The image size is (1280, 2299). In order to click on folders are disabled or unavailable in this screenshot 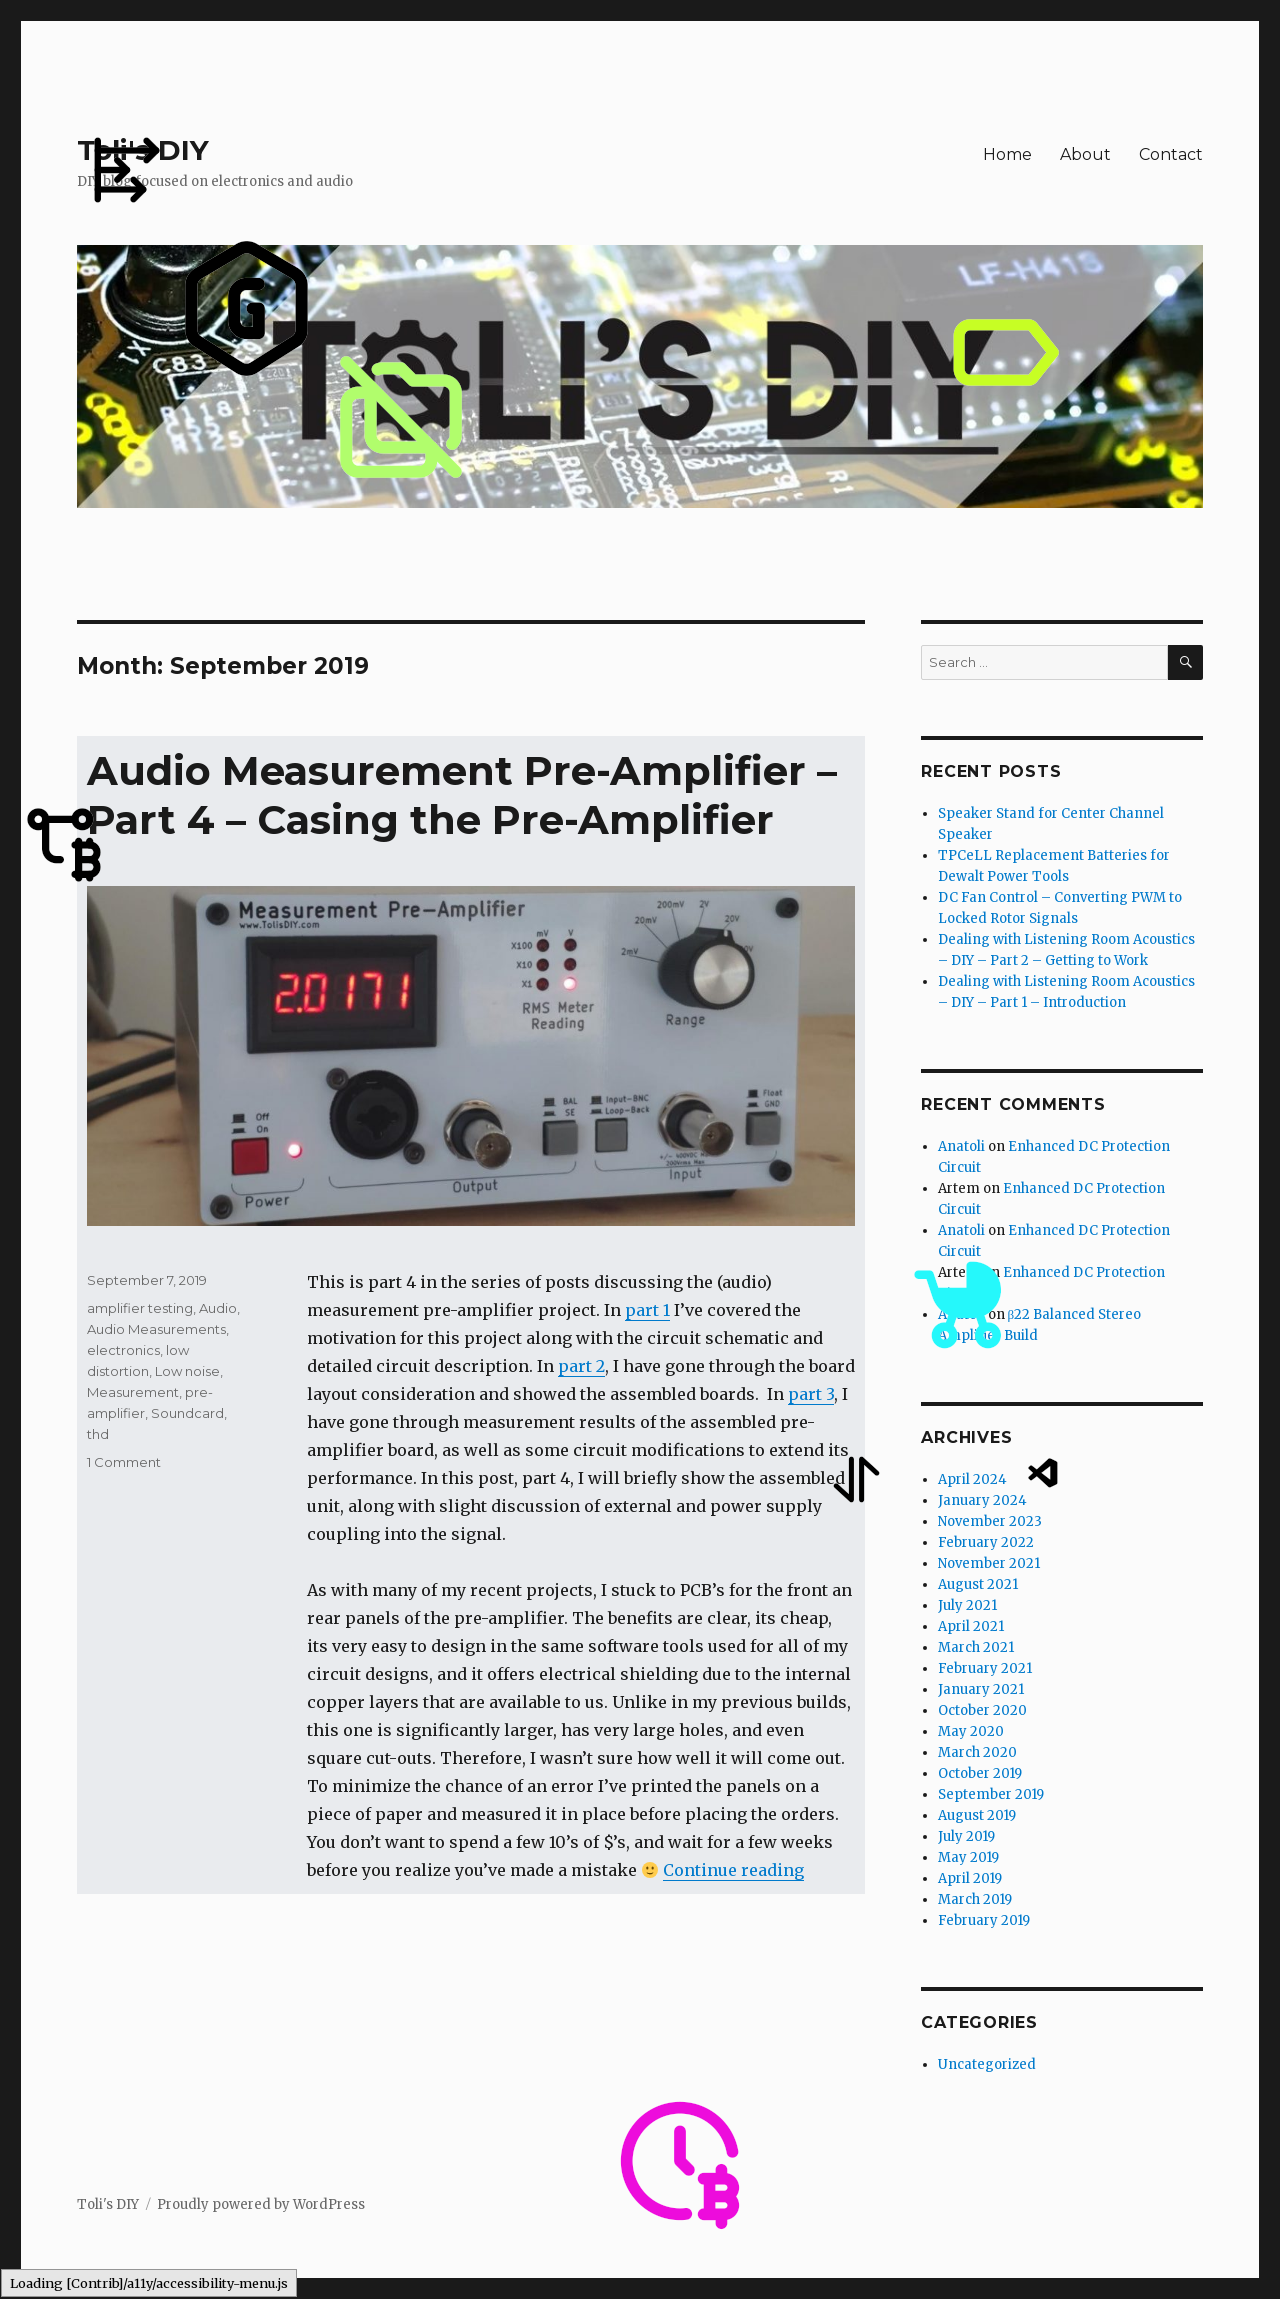, I will do `click(401, 417)`.